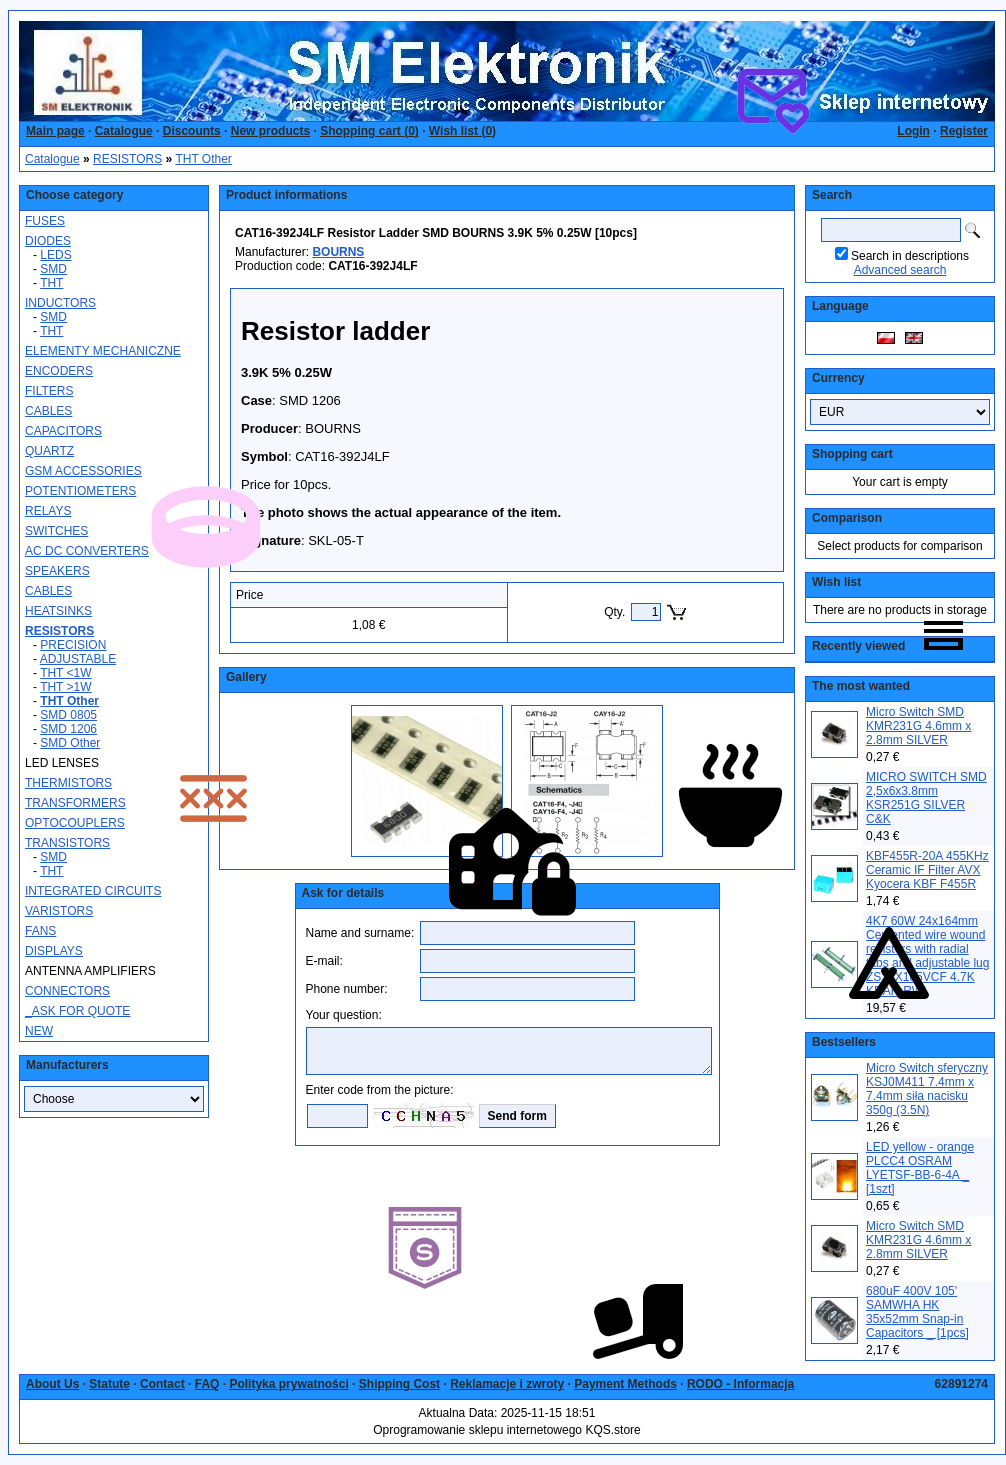 The image size is (1006, 1465). What do you see at coordinates (638, 1319) in the screenshot?
I see `delivery truck unloading a package` at bounding box center [638, 1319].